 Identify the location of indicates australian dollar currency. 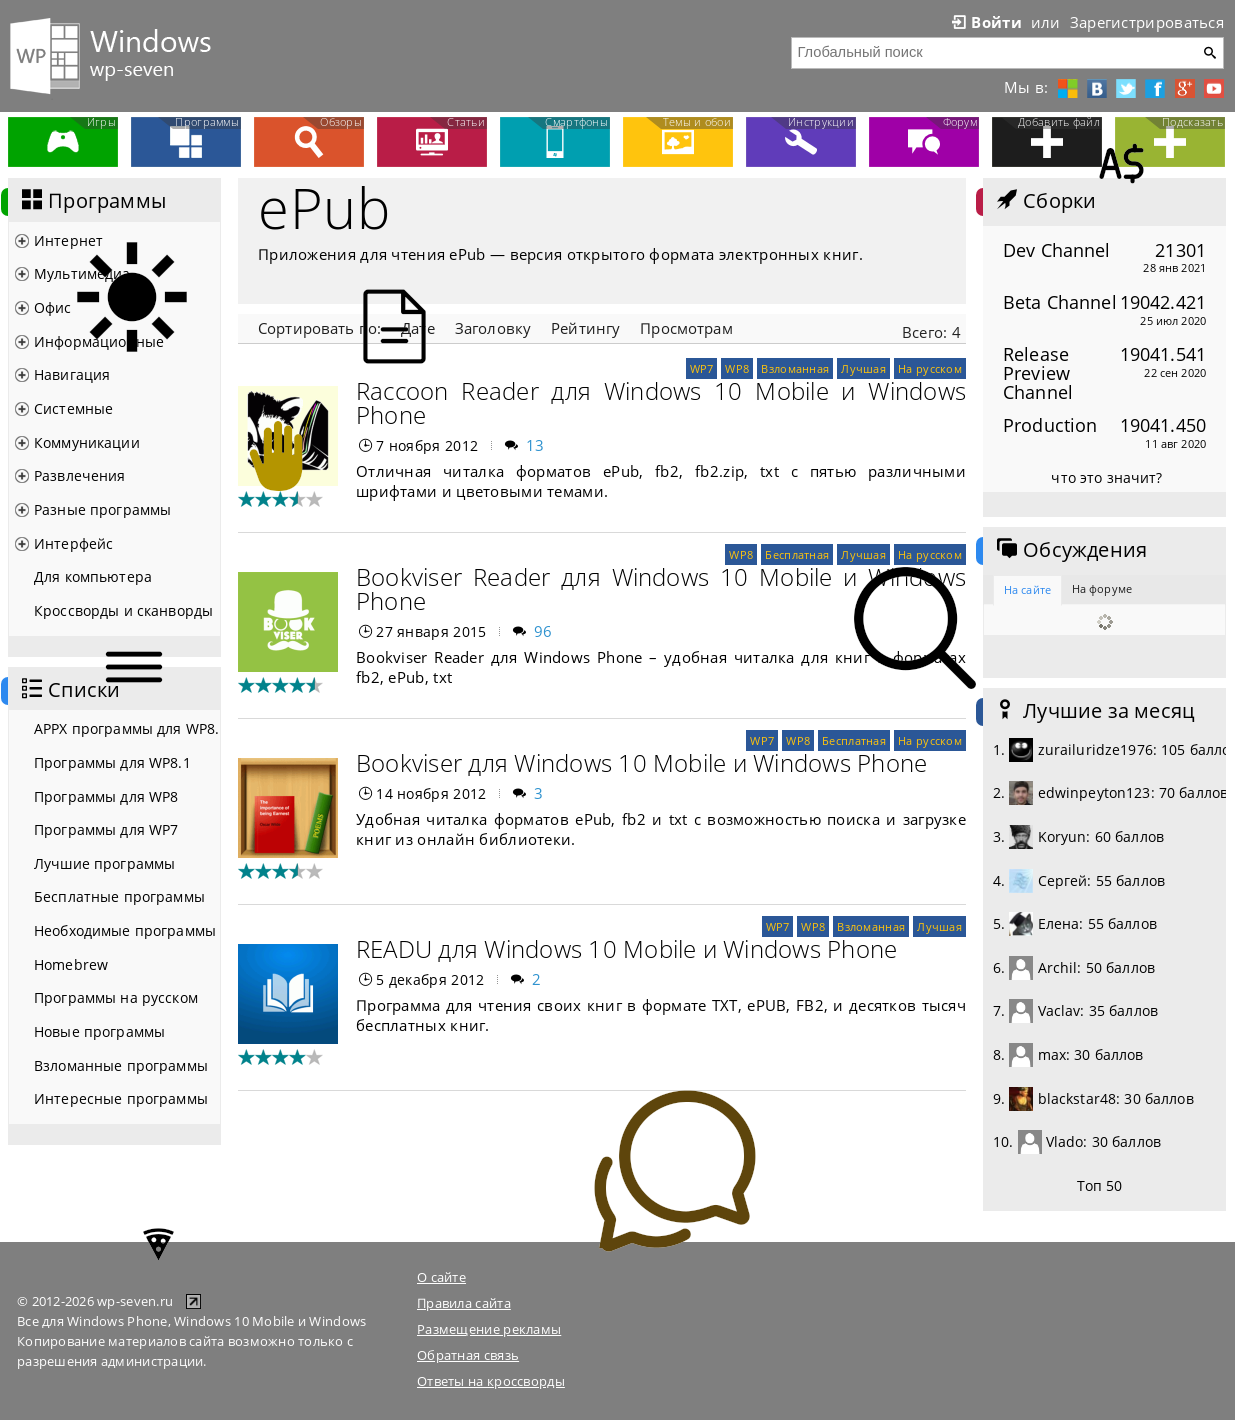
(1121, 163).